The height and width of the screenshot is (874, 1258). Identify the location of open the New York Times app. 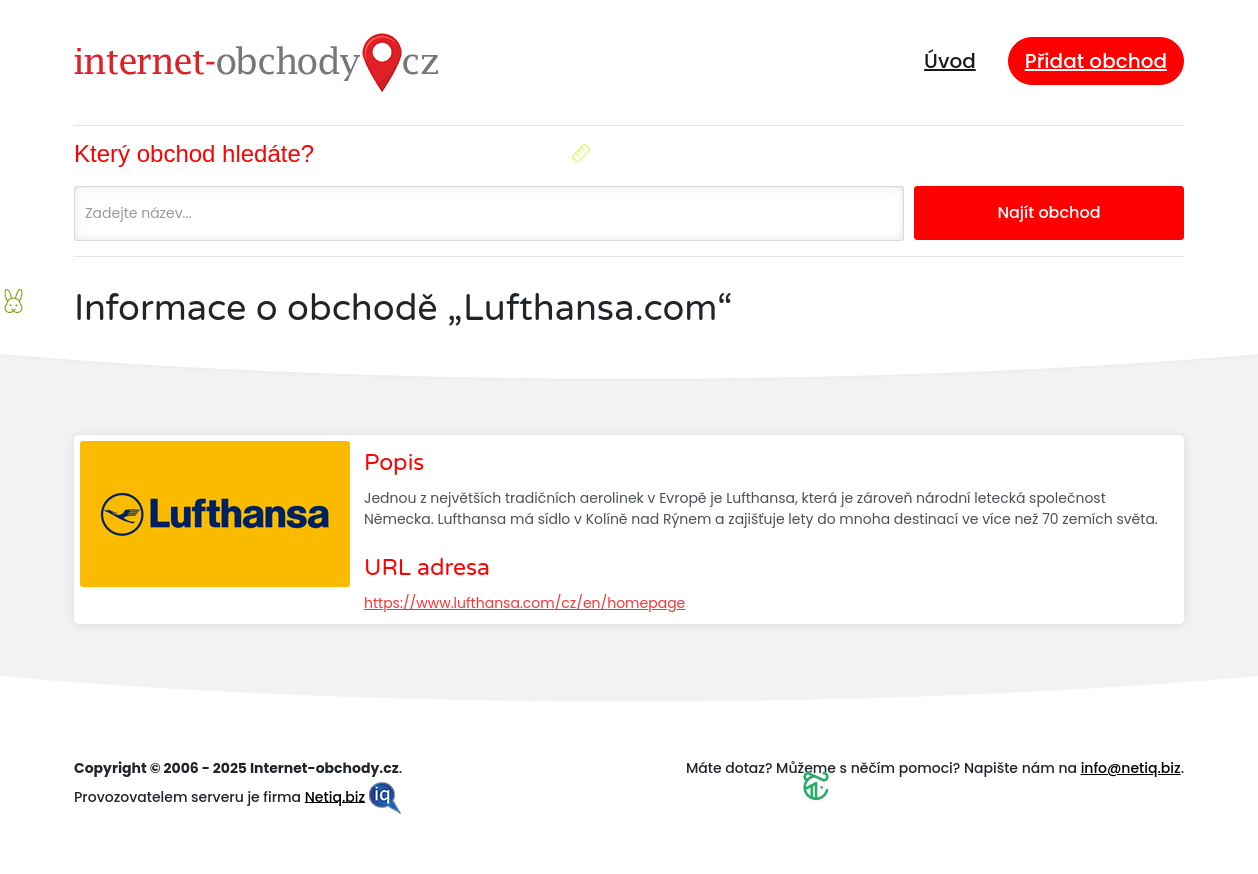
(816, 786).